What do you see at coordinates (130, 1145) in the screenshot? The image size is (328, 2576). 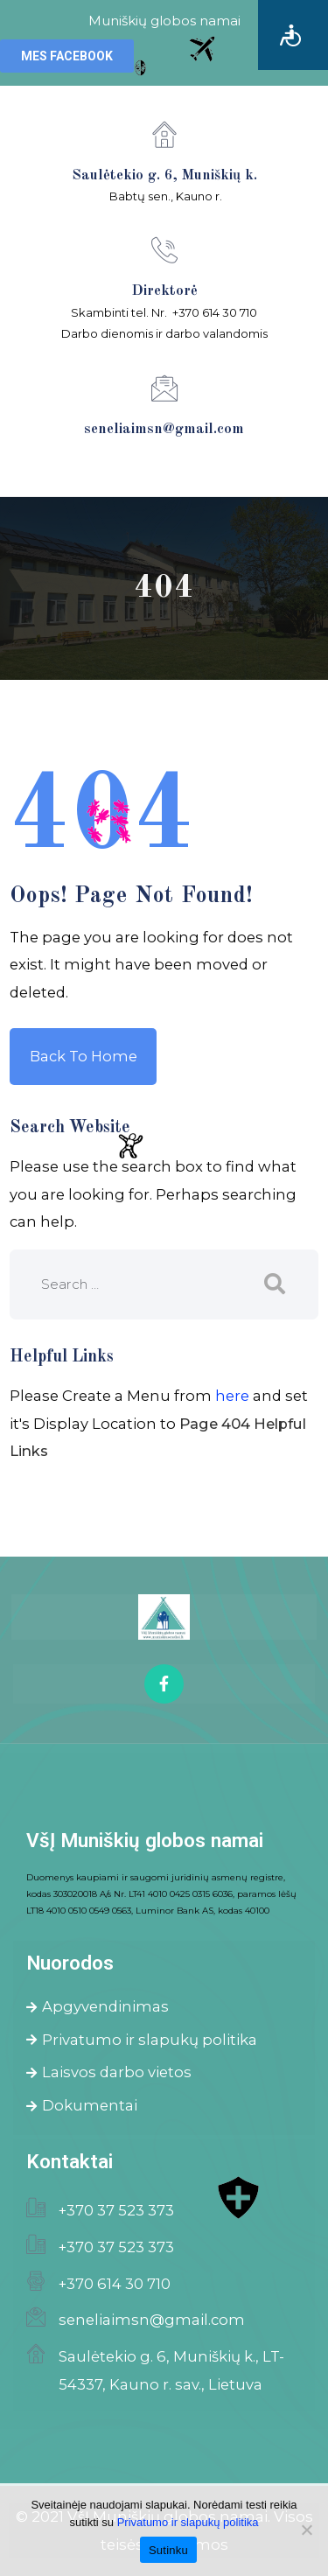 I see `view character anatomy or internal stats` at bounding box center [130, 1145].